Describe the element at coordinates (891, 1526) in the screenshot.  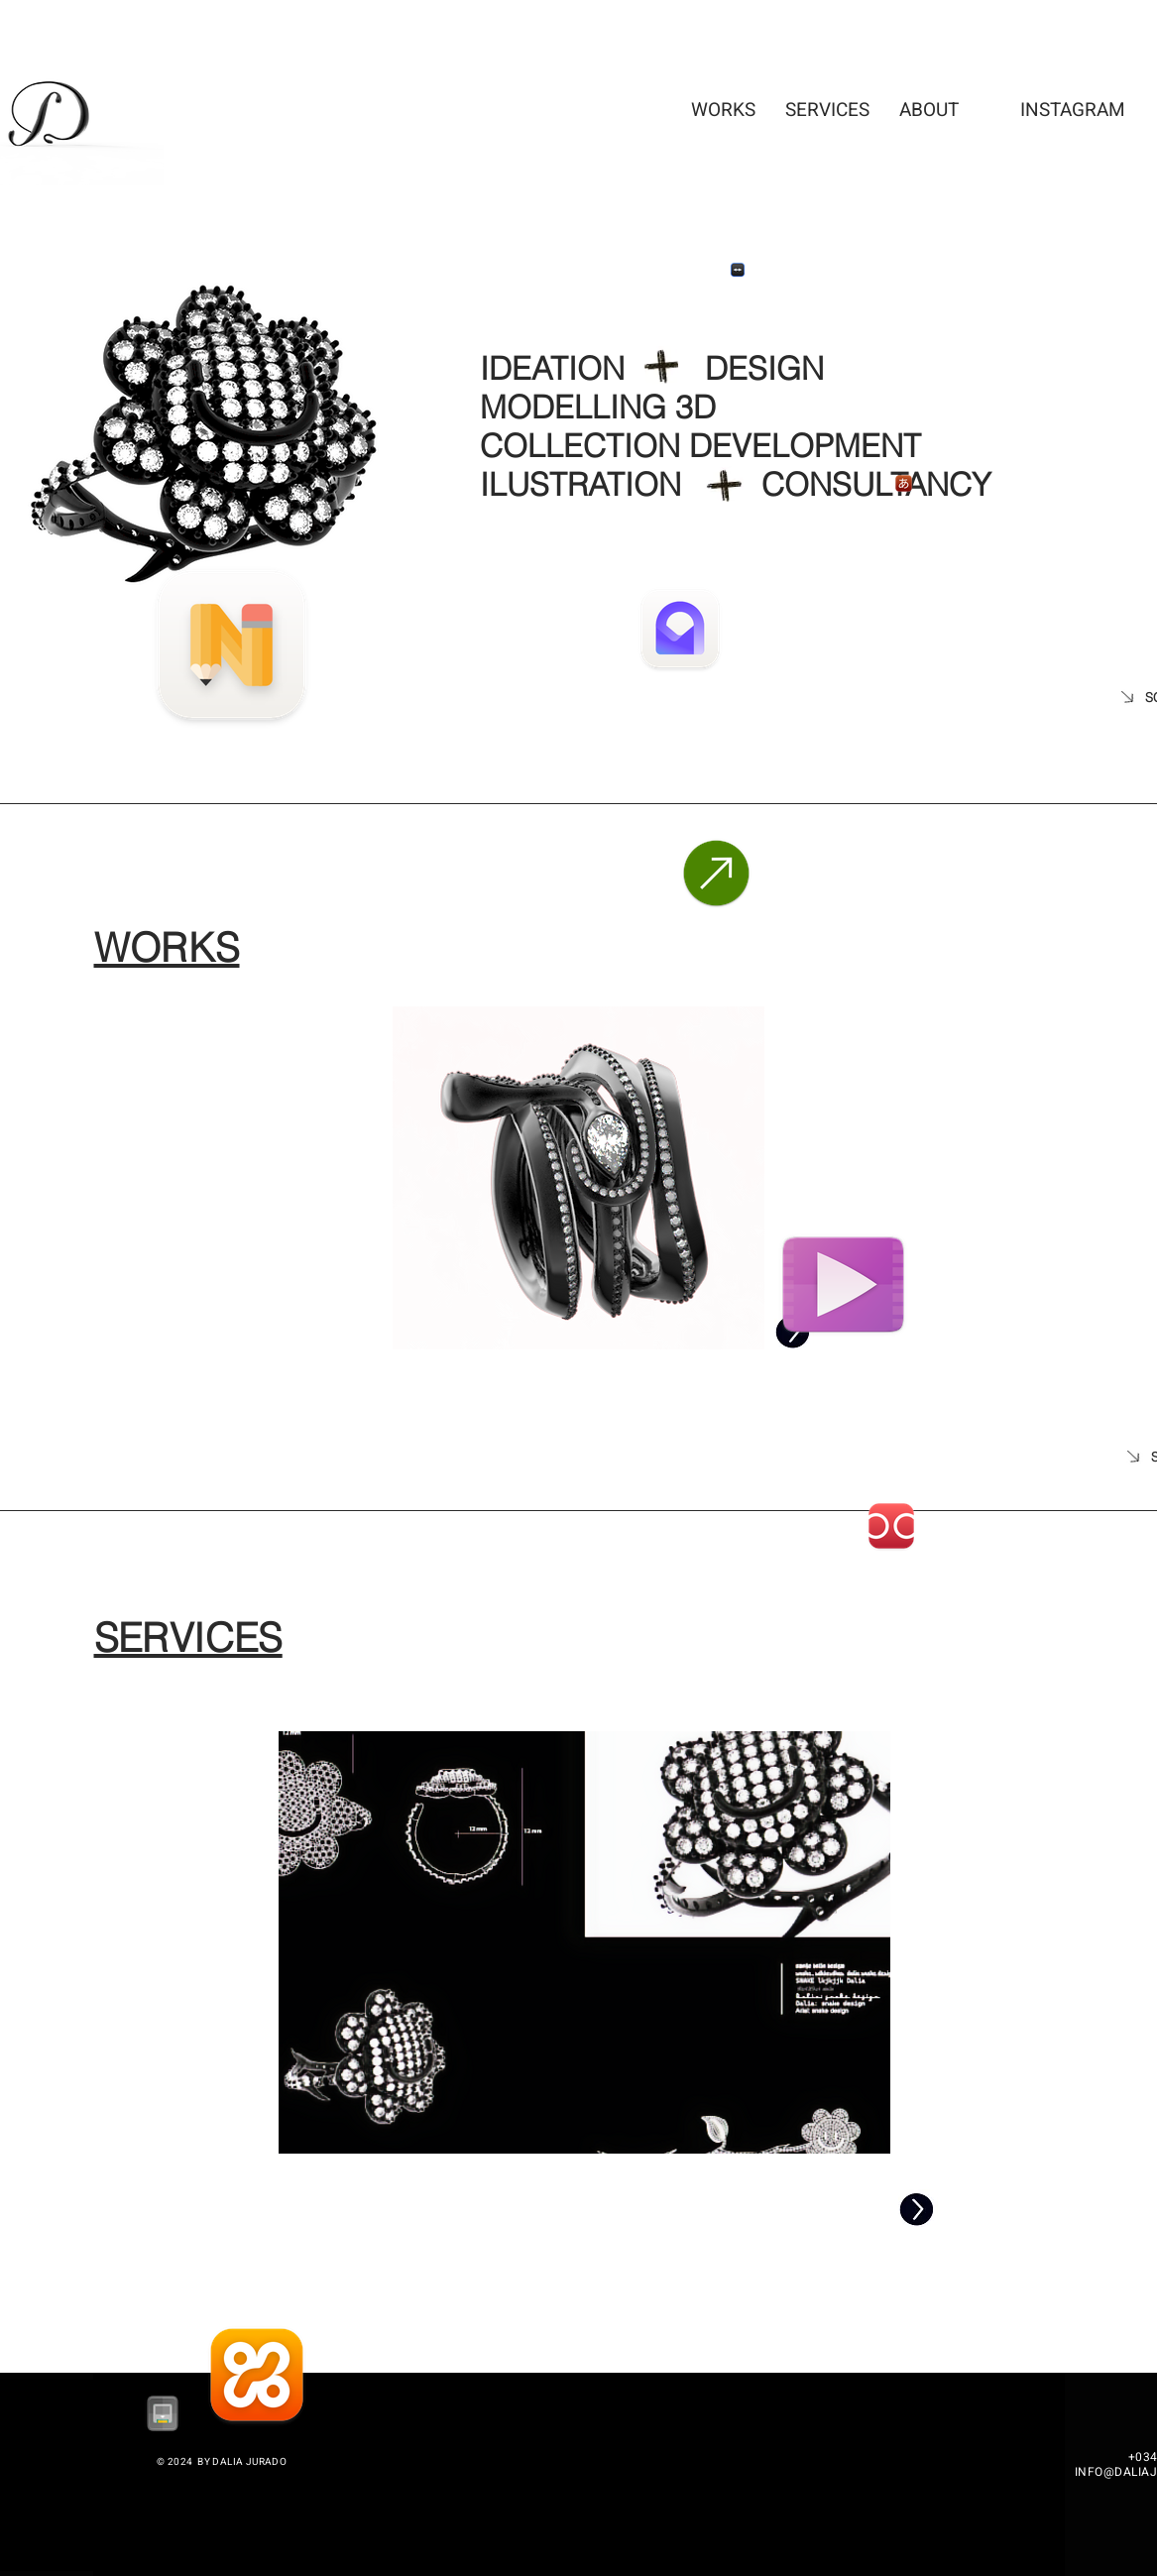
I see `open Double Commander file manager` at that location.